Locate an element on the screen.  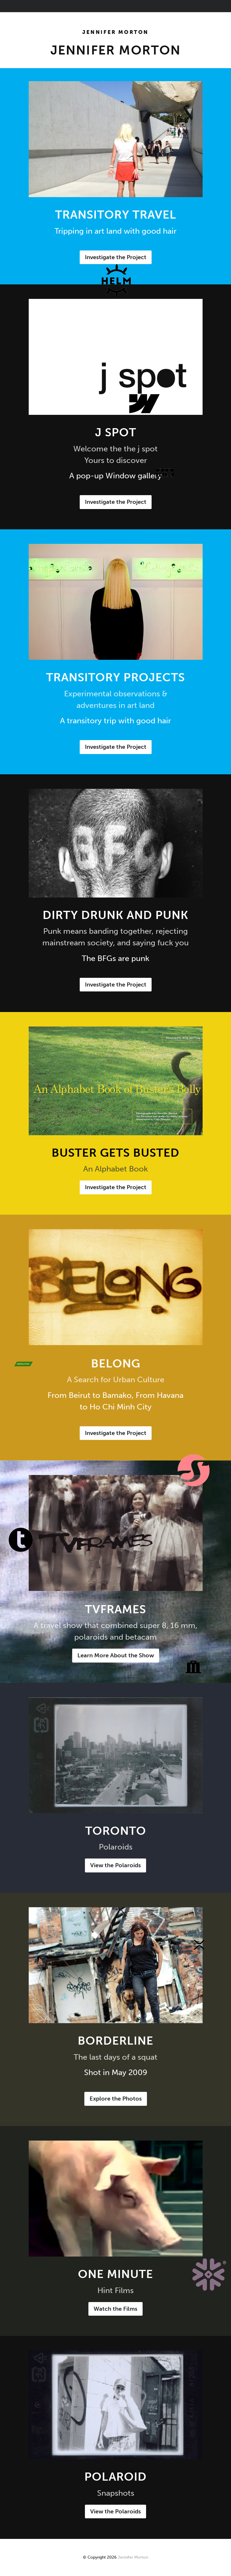
MediaTek company logo is located at coordinates (23, 1364).